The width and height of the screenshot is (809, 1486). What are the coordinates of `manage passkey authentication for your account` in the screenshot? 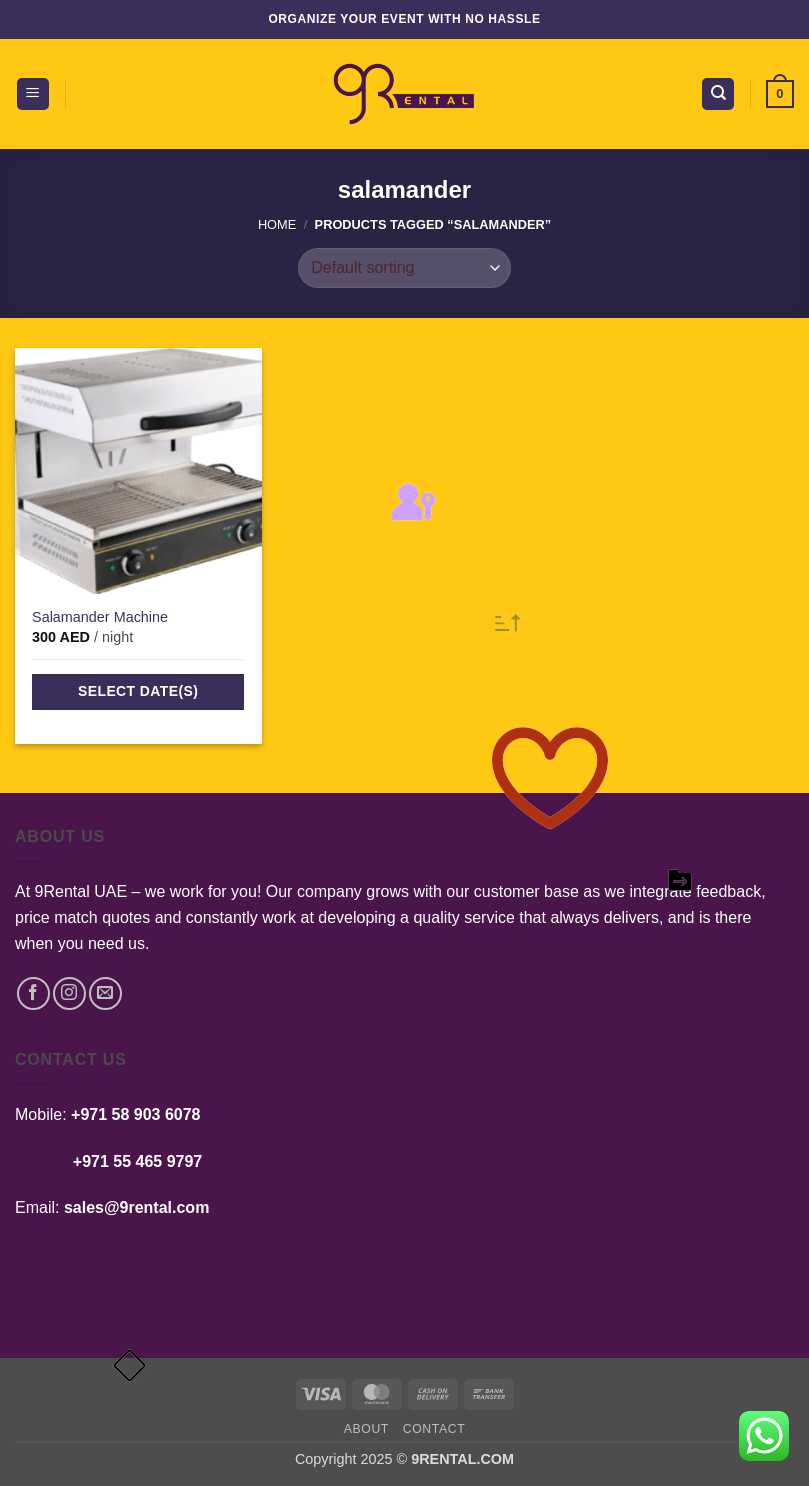 It's located at (413, 503).